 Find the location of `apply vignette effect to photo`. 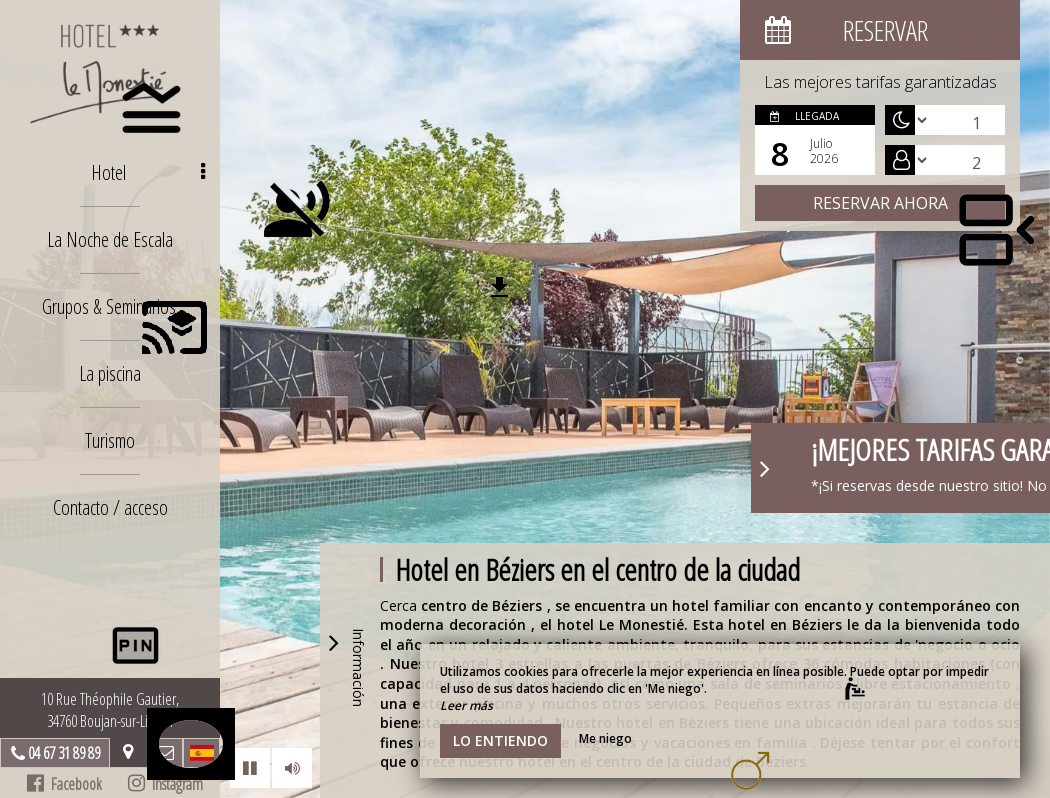

apply vignette effect to photo is located at coordinates (191, 744).